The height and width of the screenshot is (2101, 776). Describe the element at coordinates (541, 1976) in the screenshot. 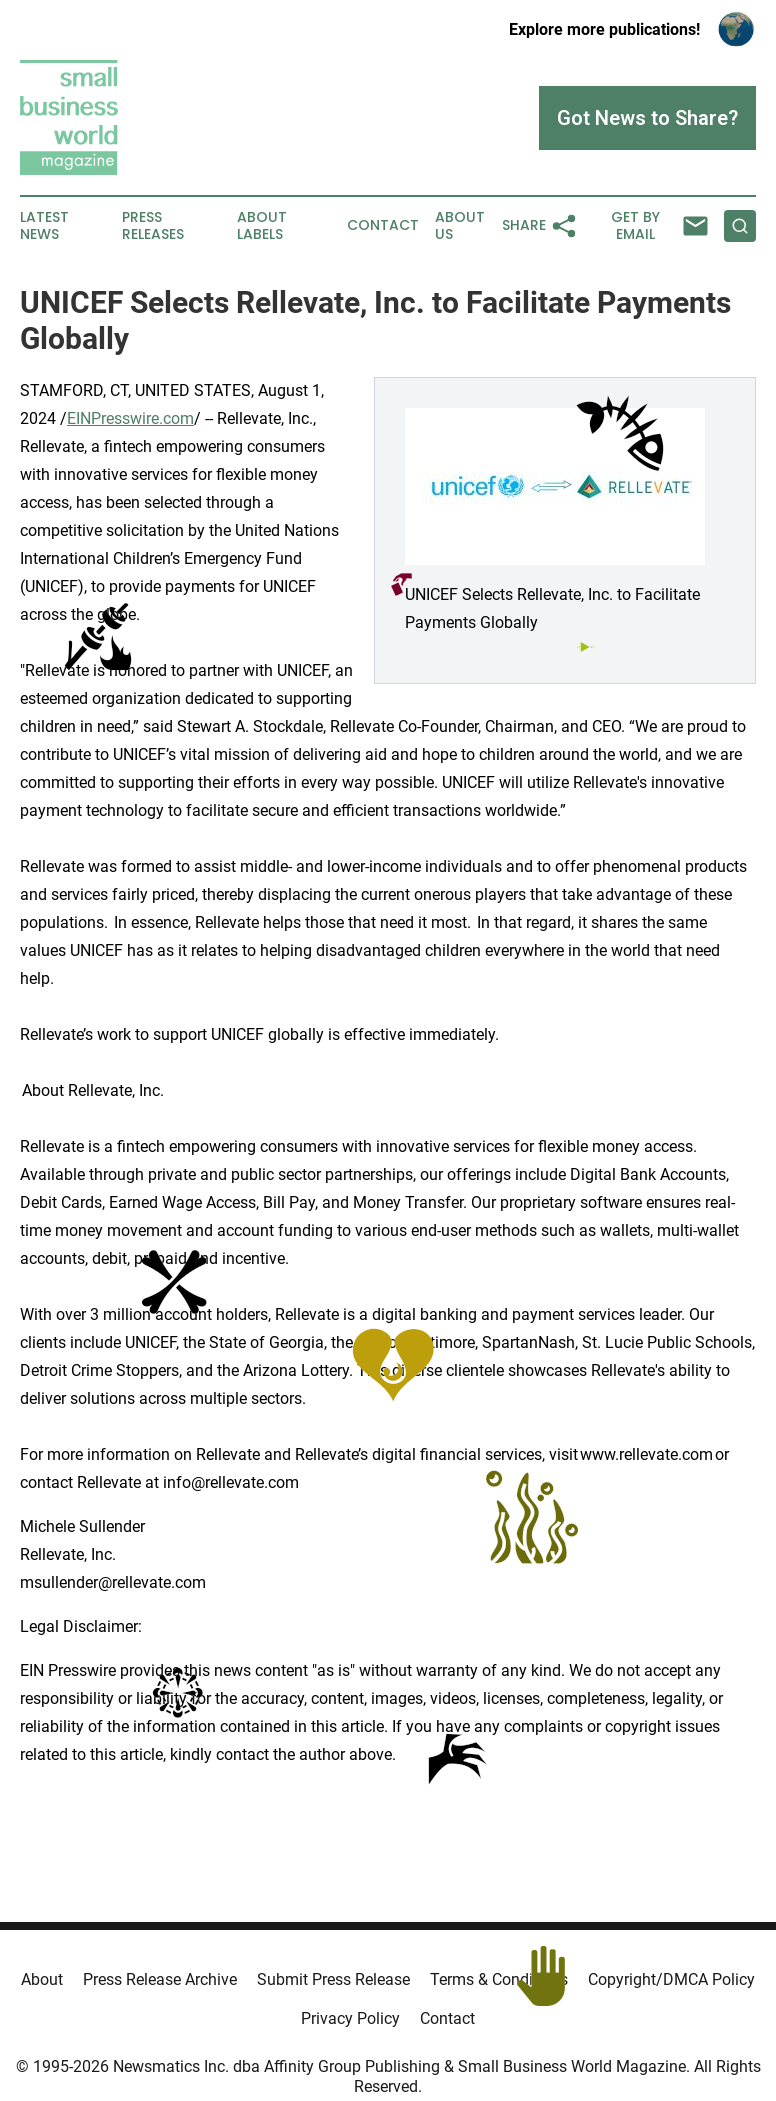

I see `stop or pause current action` at that location.